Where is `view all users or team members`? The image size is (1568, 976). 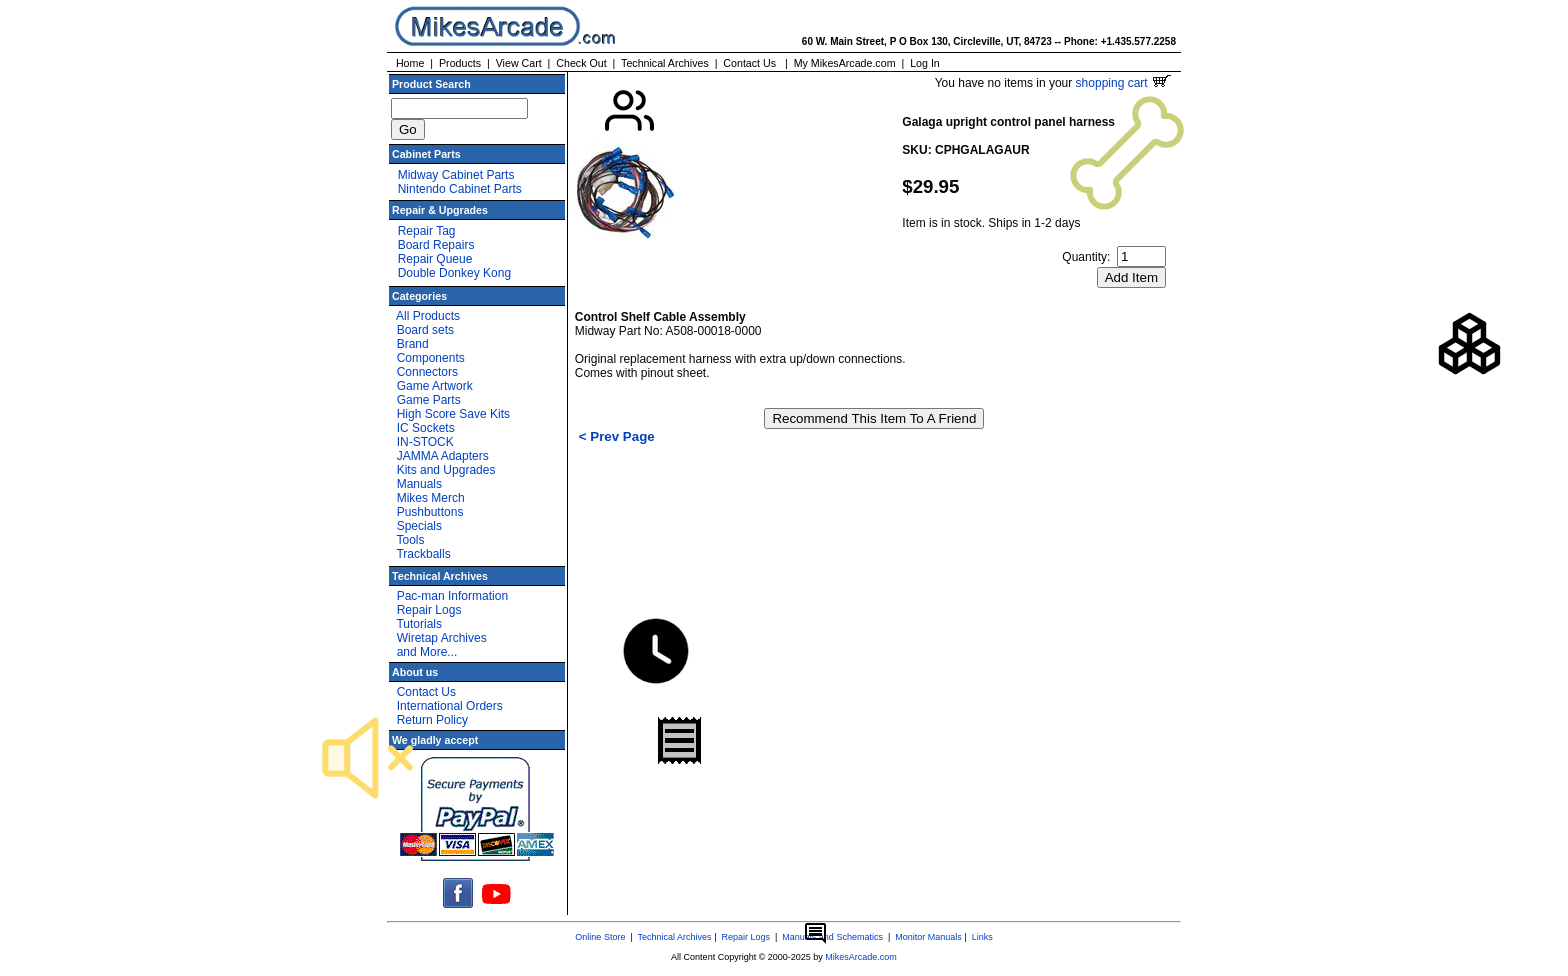 view all users or team members is located at coordinates (629, 110).